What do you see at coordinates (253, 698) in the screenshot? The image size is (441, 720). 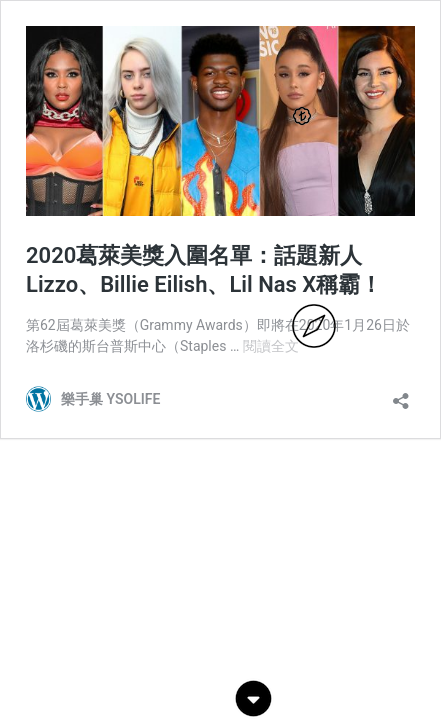 I see `expand dropdown menu` at bounding box center [253, 698].